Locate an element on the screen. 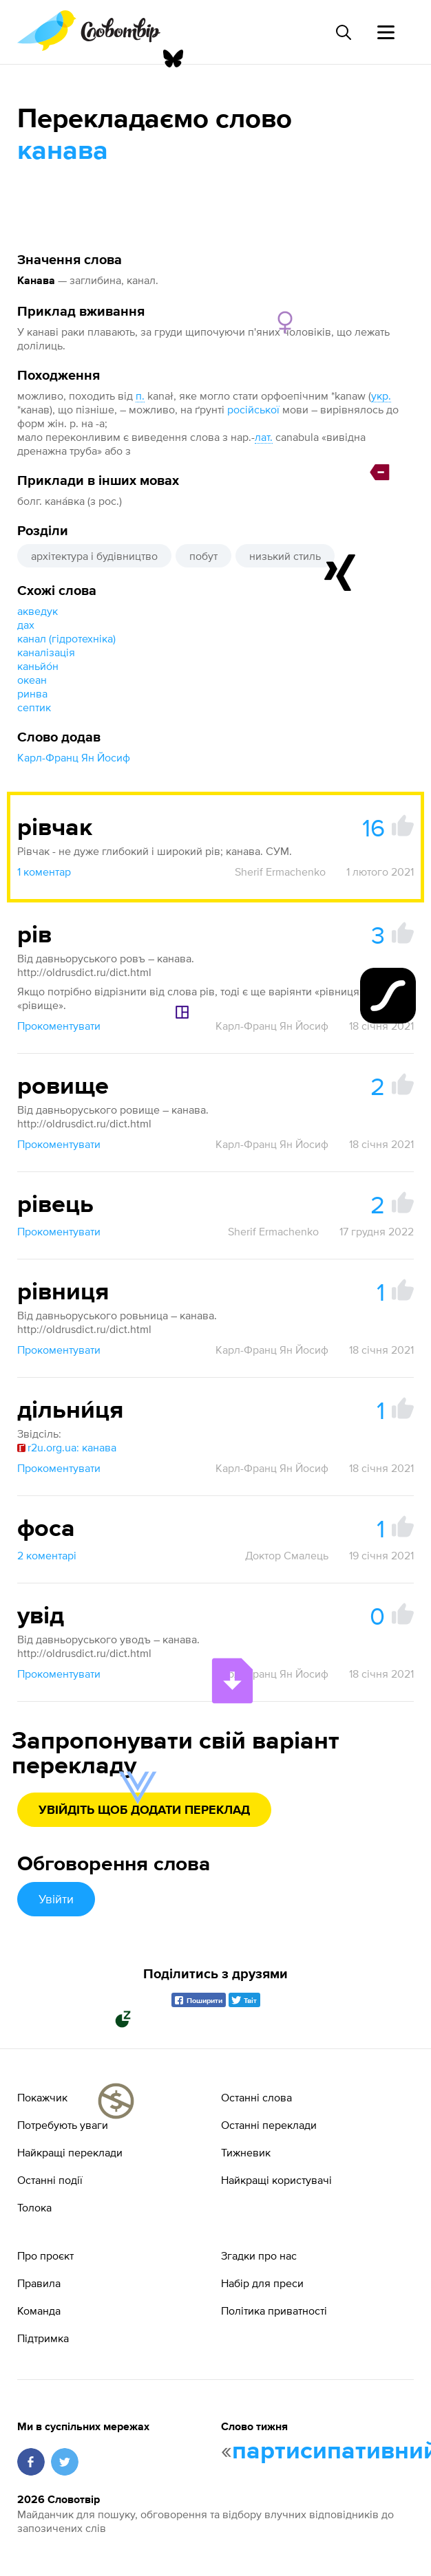 The height and width of the screenshot is (2576, 431). delete the last character entered is located at coordinates (380, 472).